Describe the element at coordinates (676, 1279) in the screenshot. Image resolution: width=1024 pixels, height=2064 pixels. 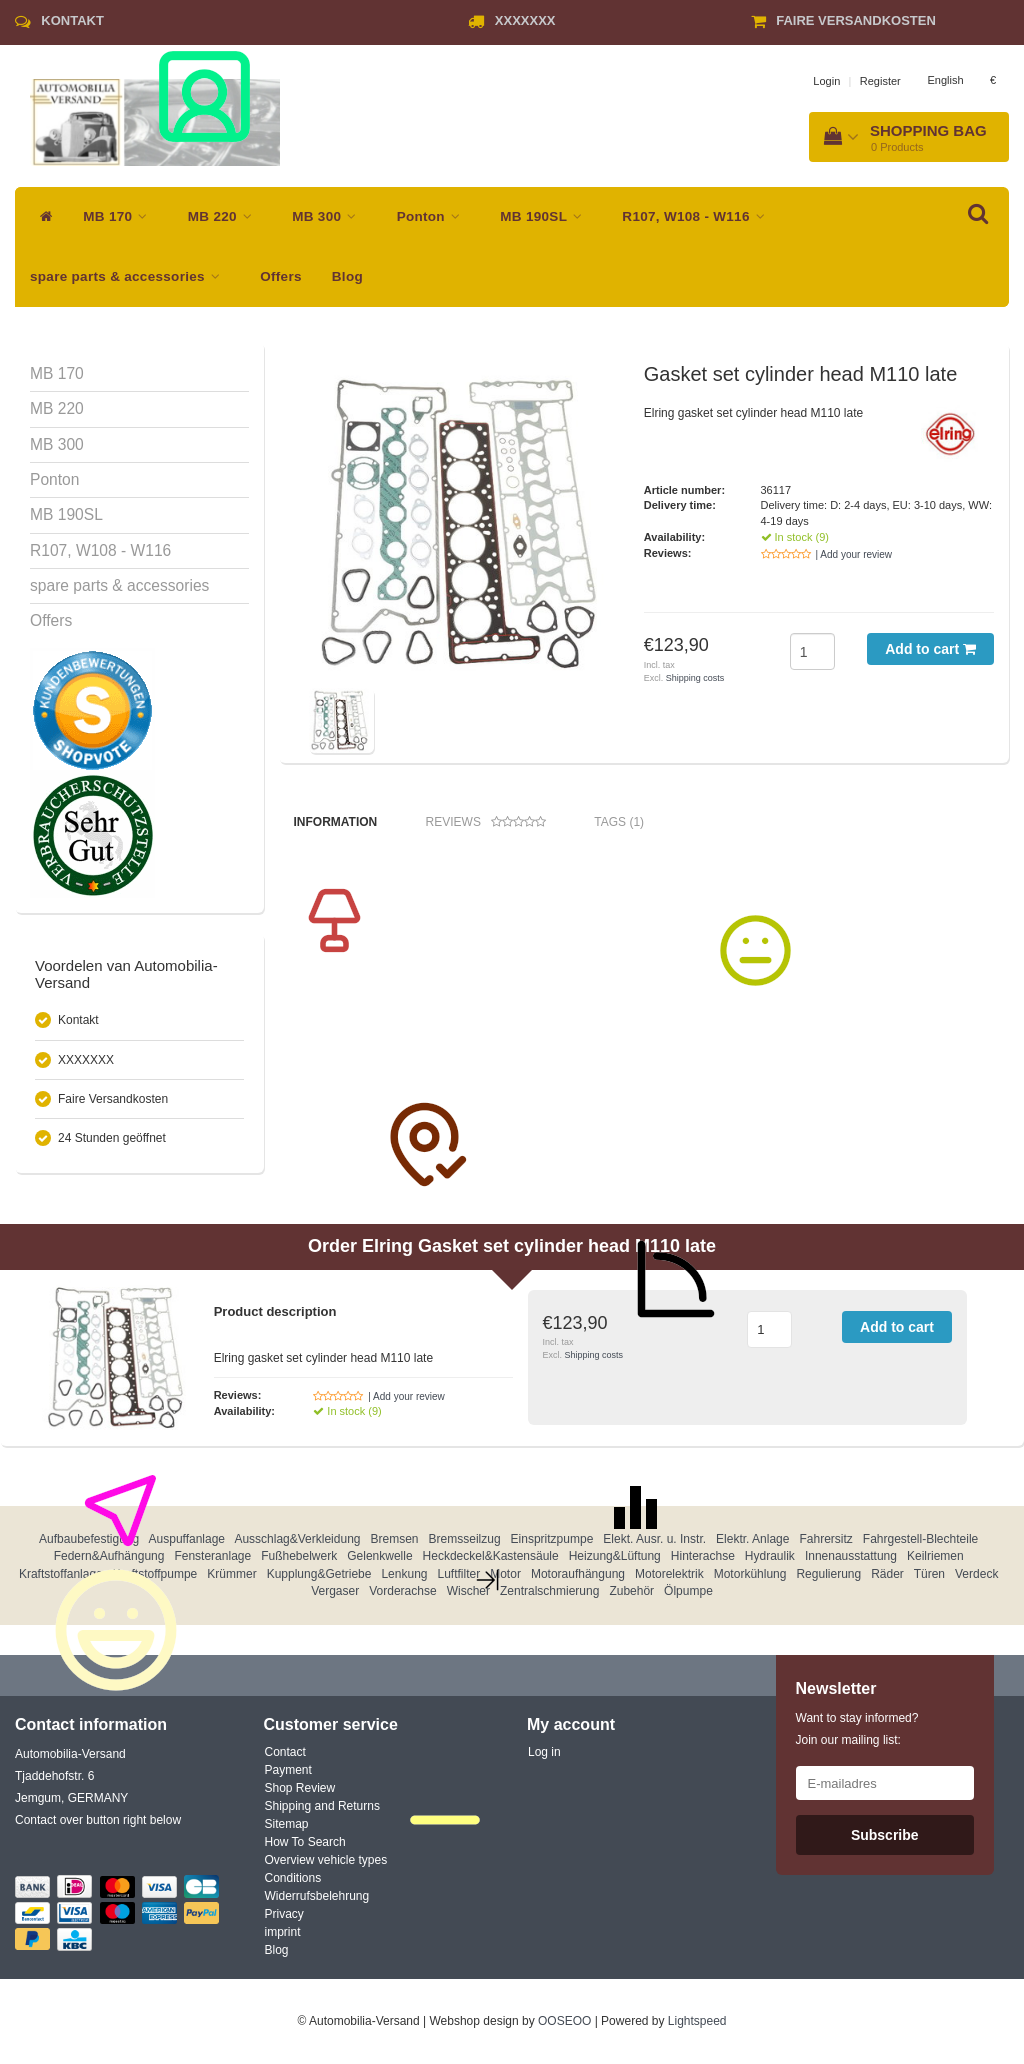
I see `view production possibility frontier chart` at that location.